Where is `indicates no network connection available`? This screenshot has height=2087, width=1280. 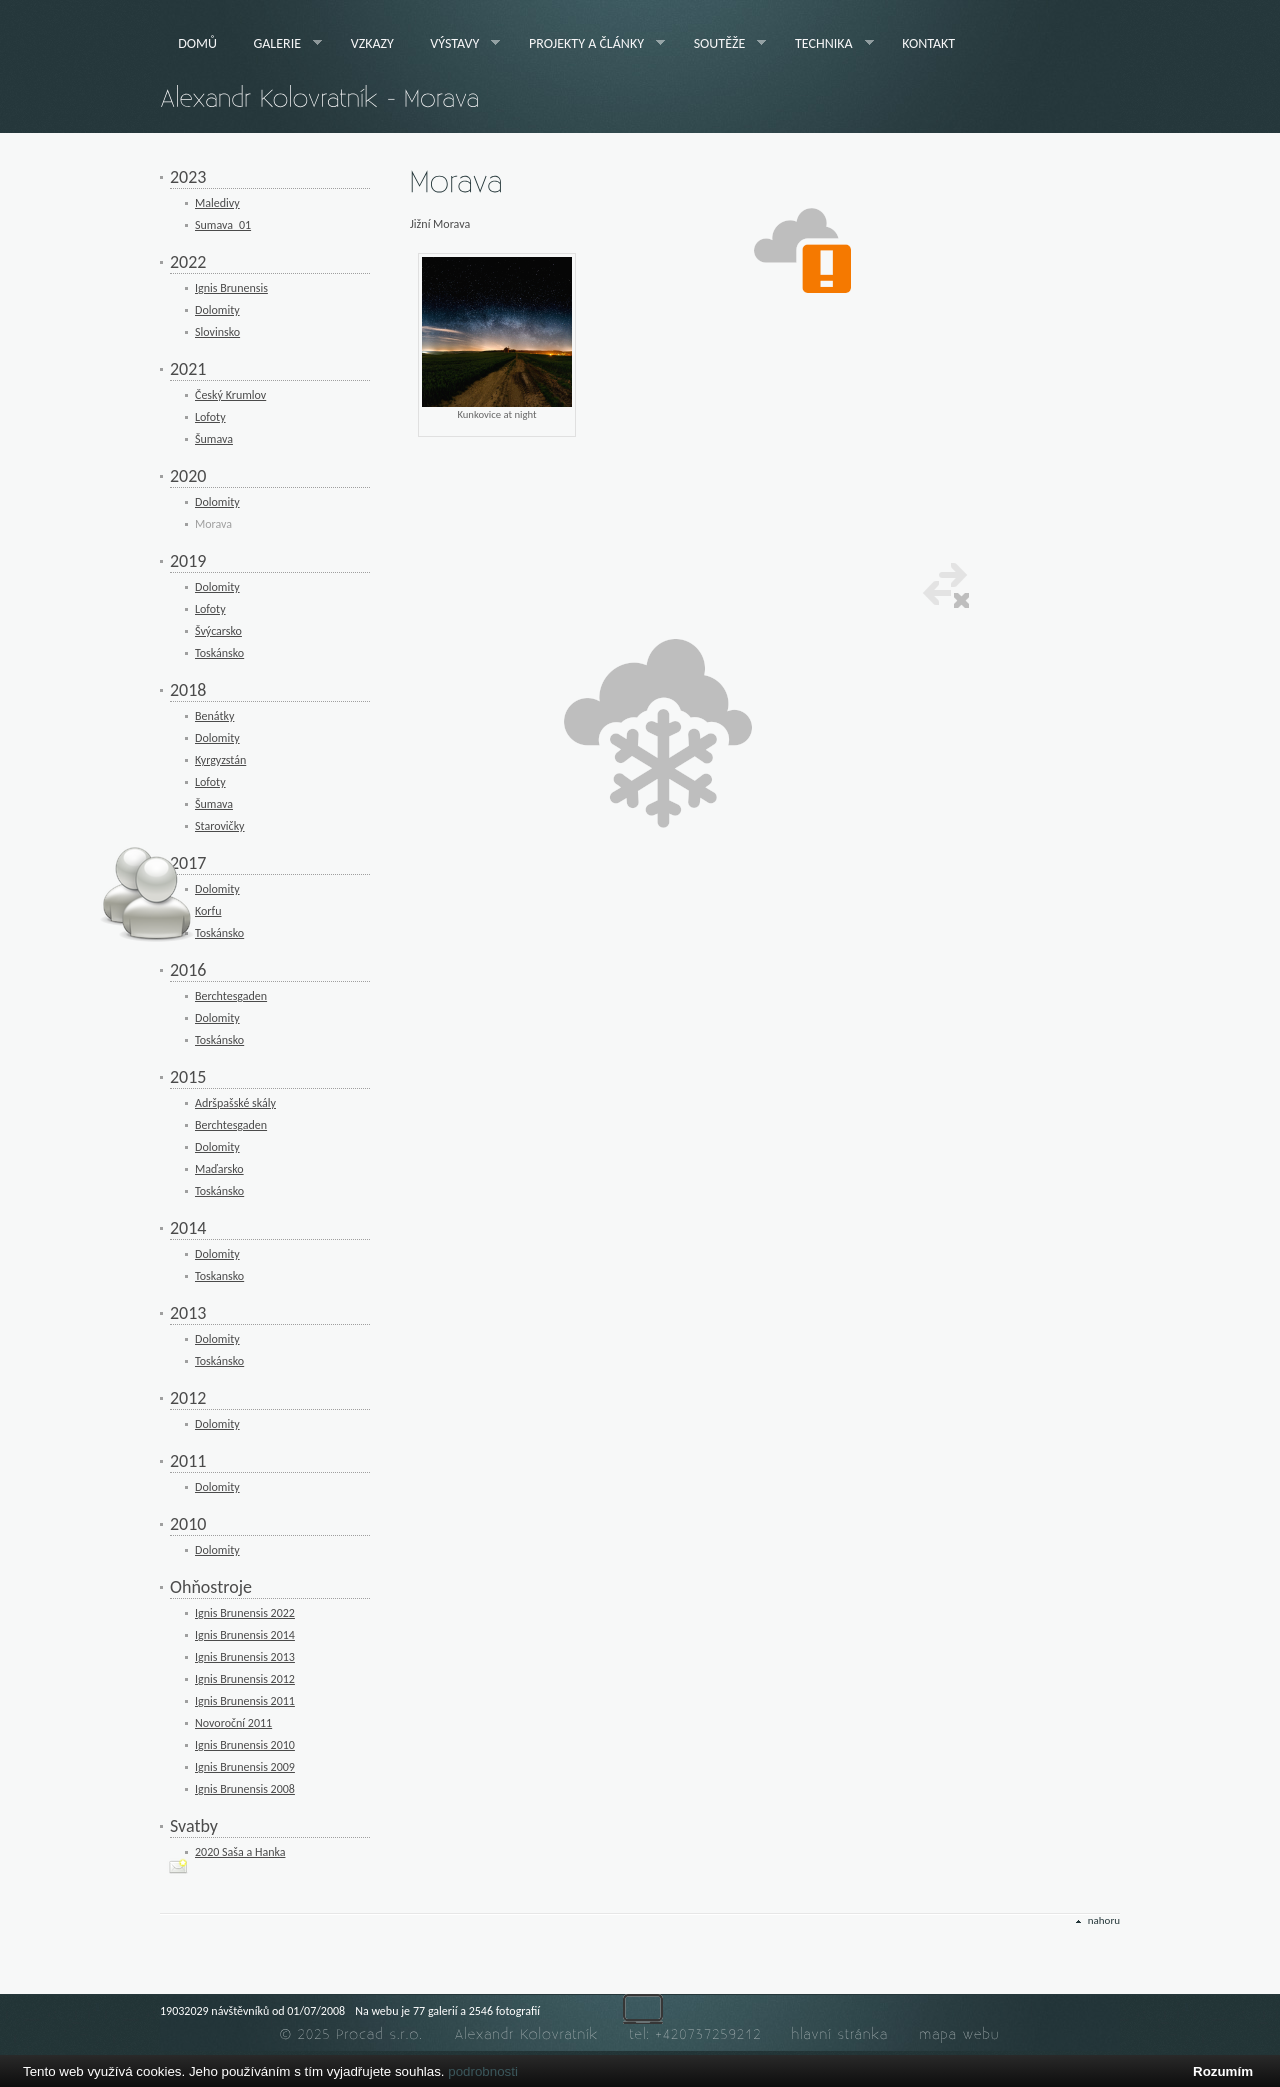
indicates no network connection available is located at coordinates (945, 584).